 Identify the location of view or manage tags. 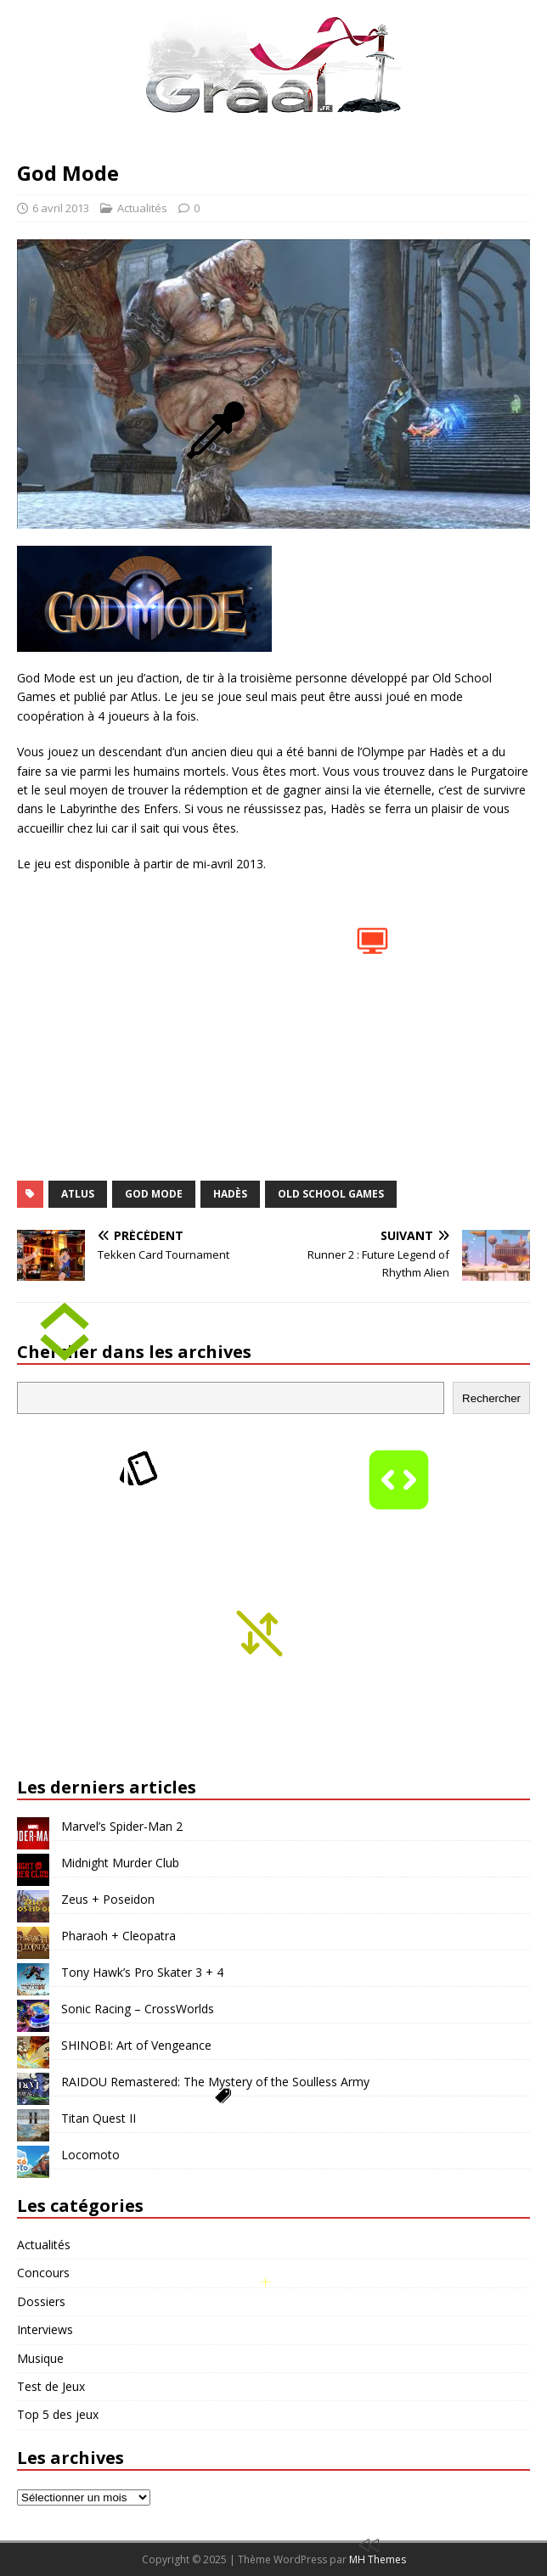
(223, 2096).